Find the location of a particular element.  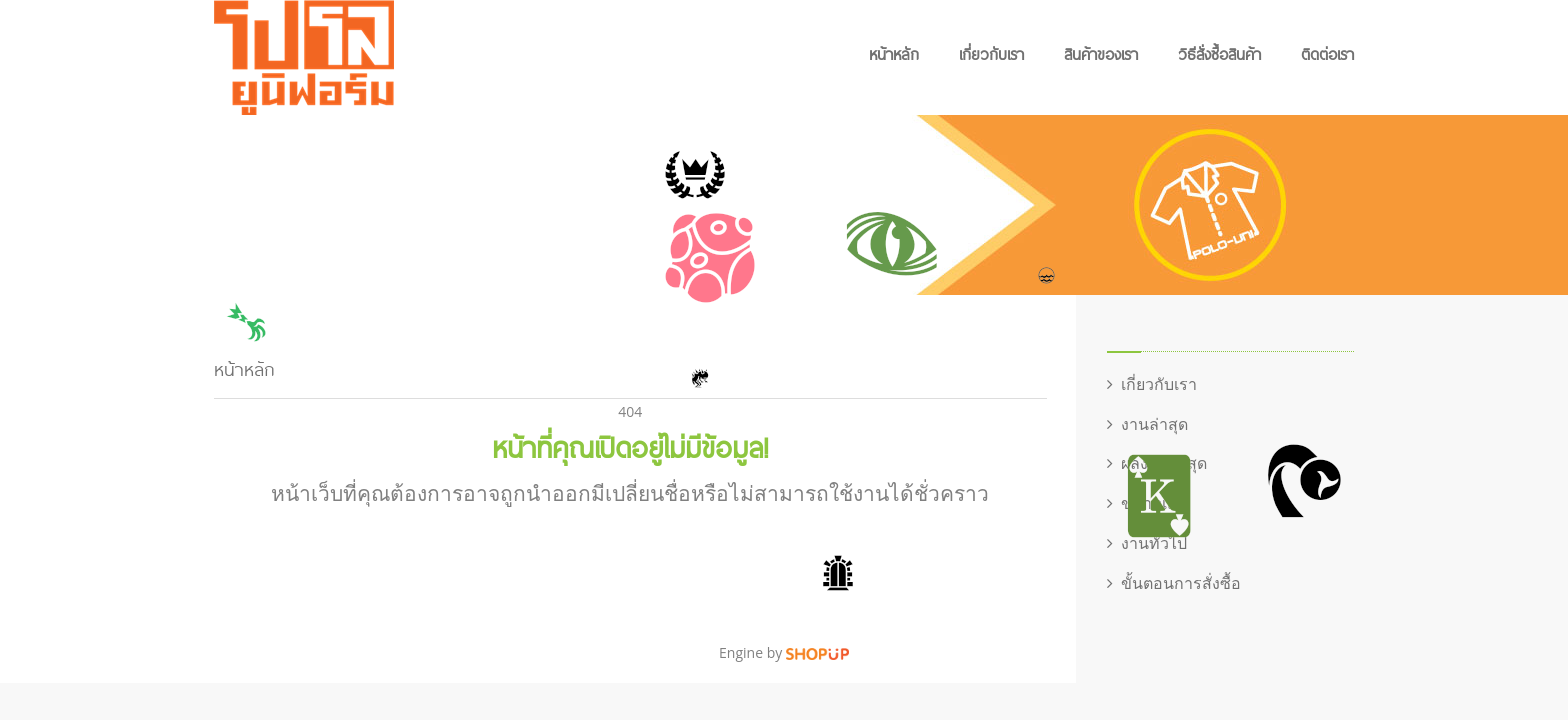

a monster or creature ability indicator is located at coordinates (1304, 480).